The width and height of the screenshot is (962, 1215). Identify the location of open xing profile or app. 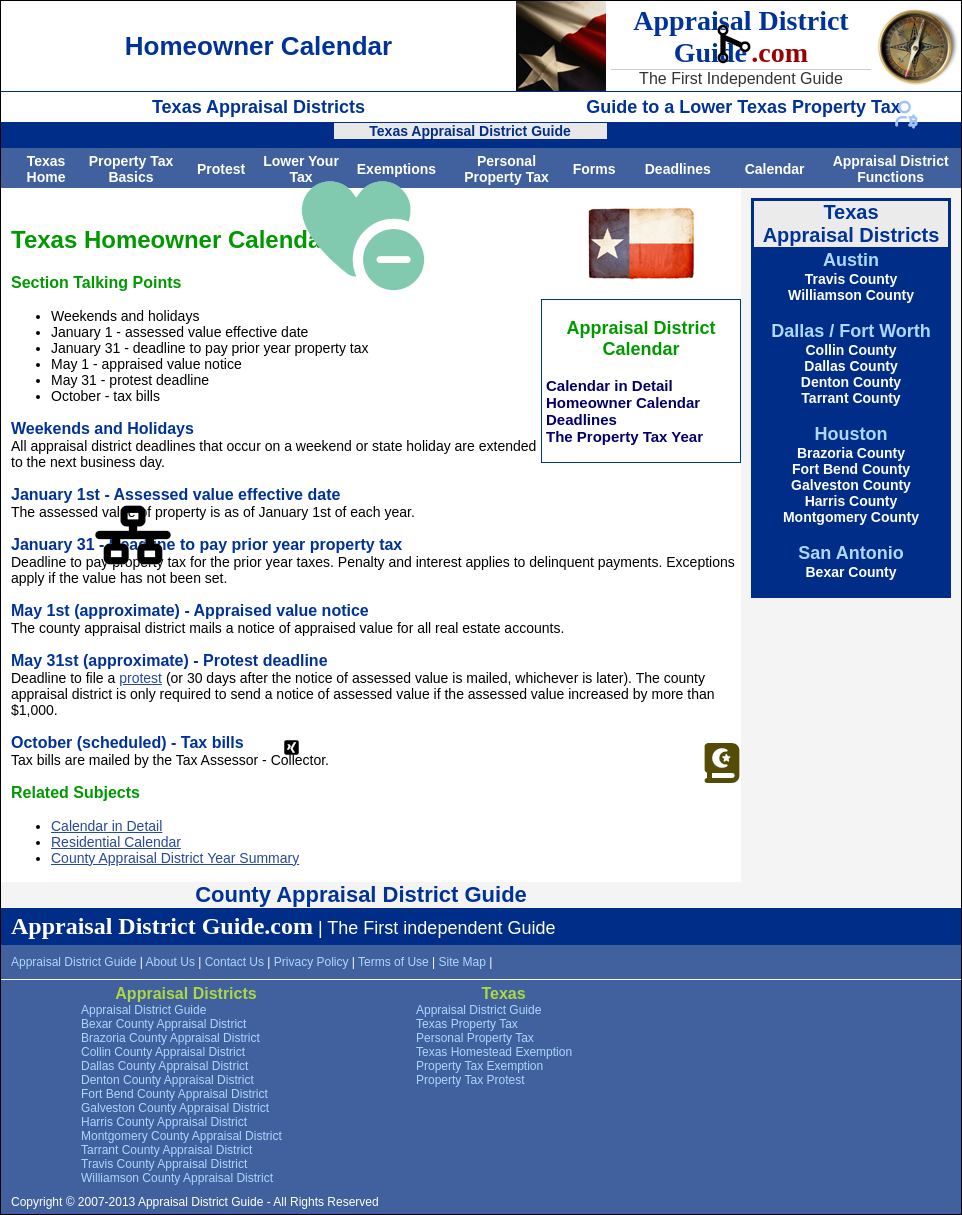
(291, 747).